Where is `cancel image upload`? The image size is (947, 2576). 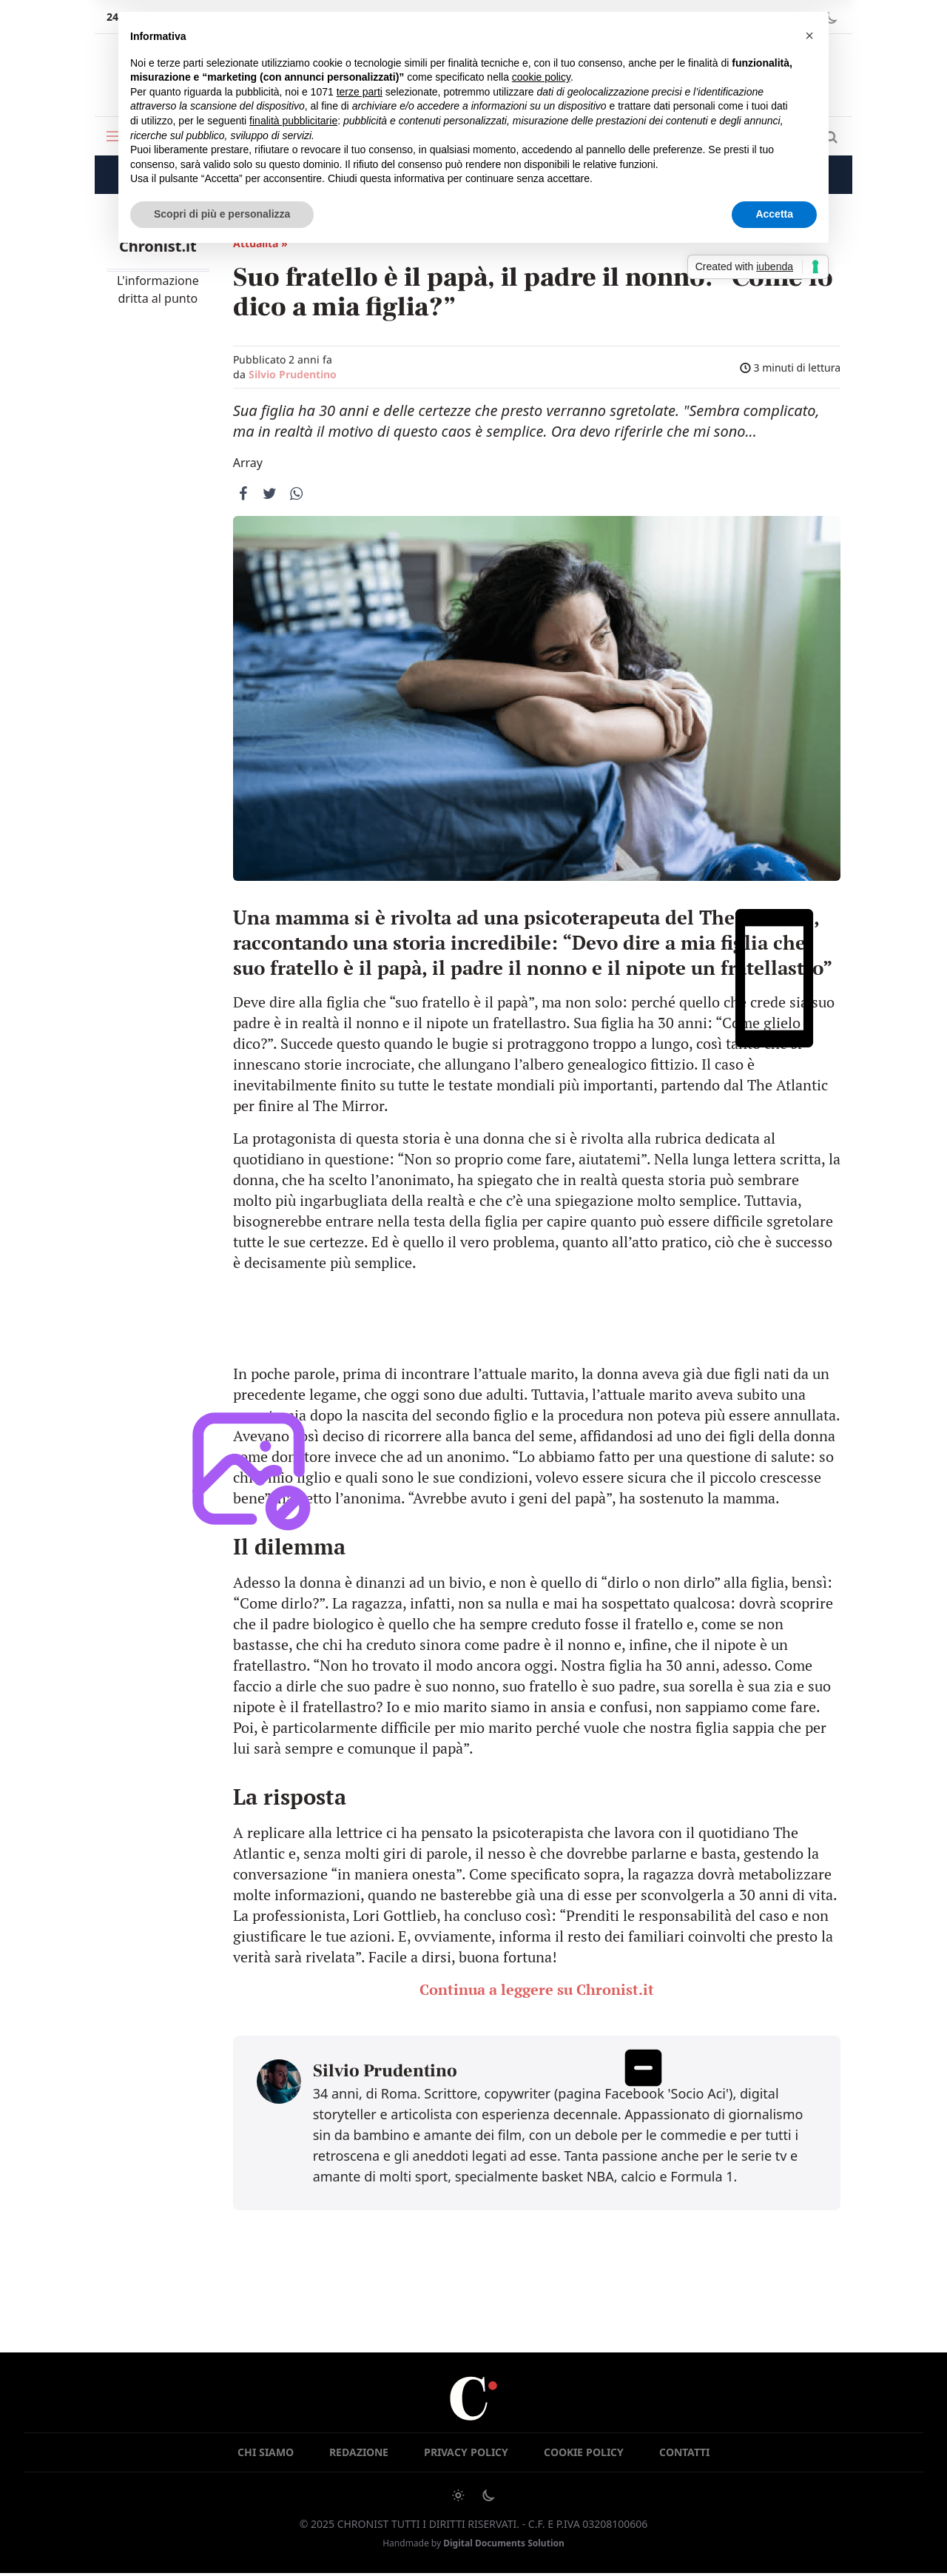 cancel image upload is located at coordinates (249, 1469).